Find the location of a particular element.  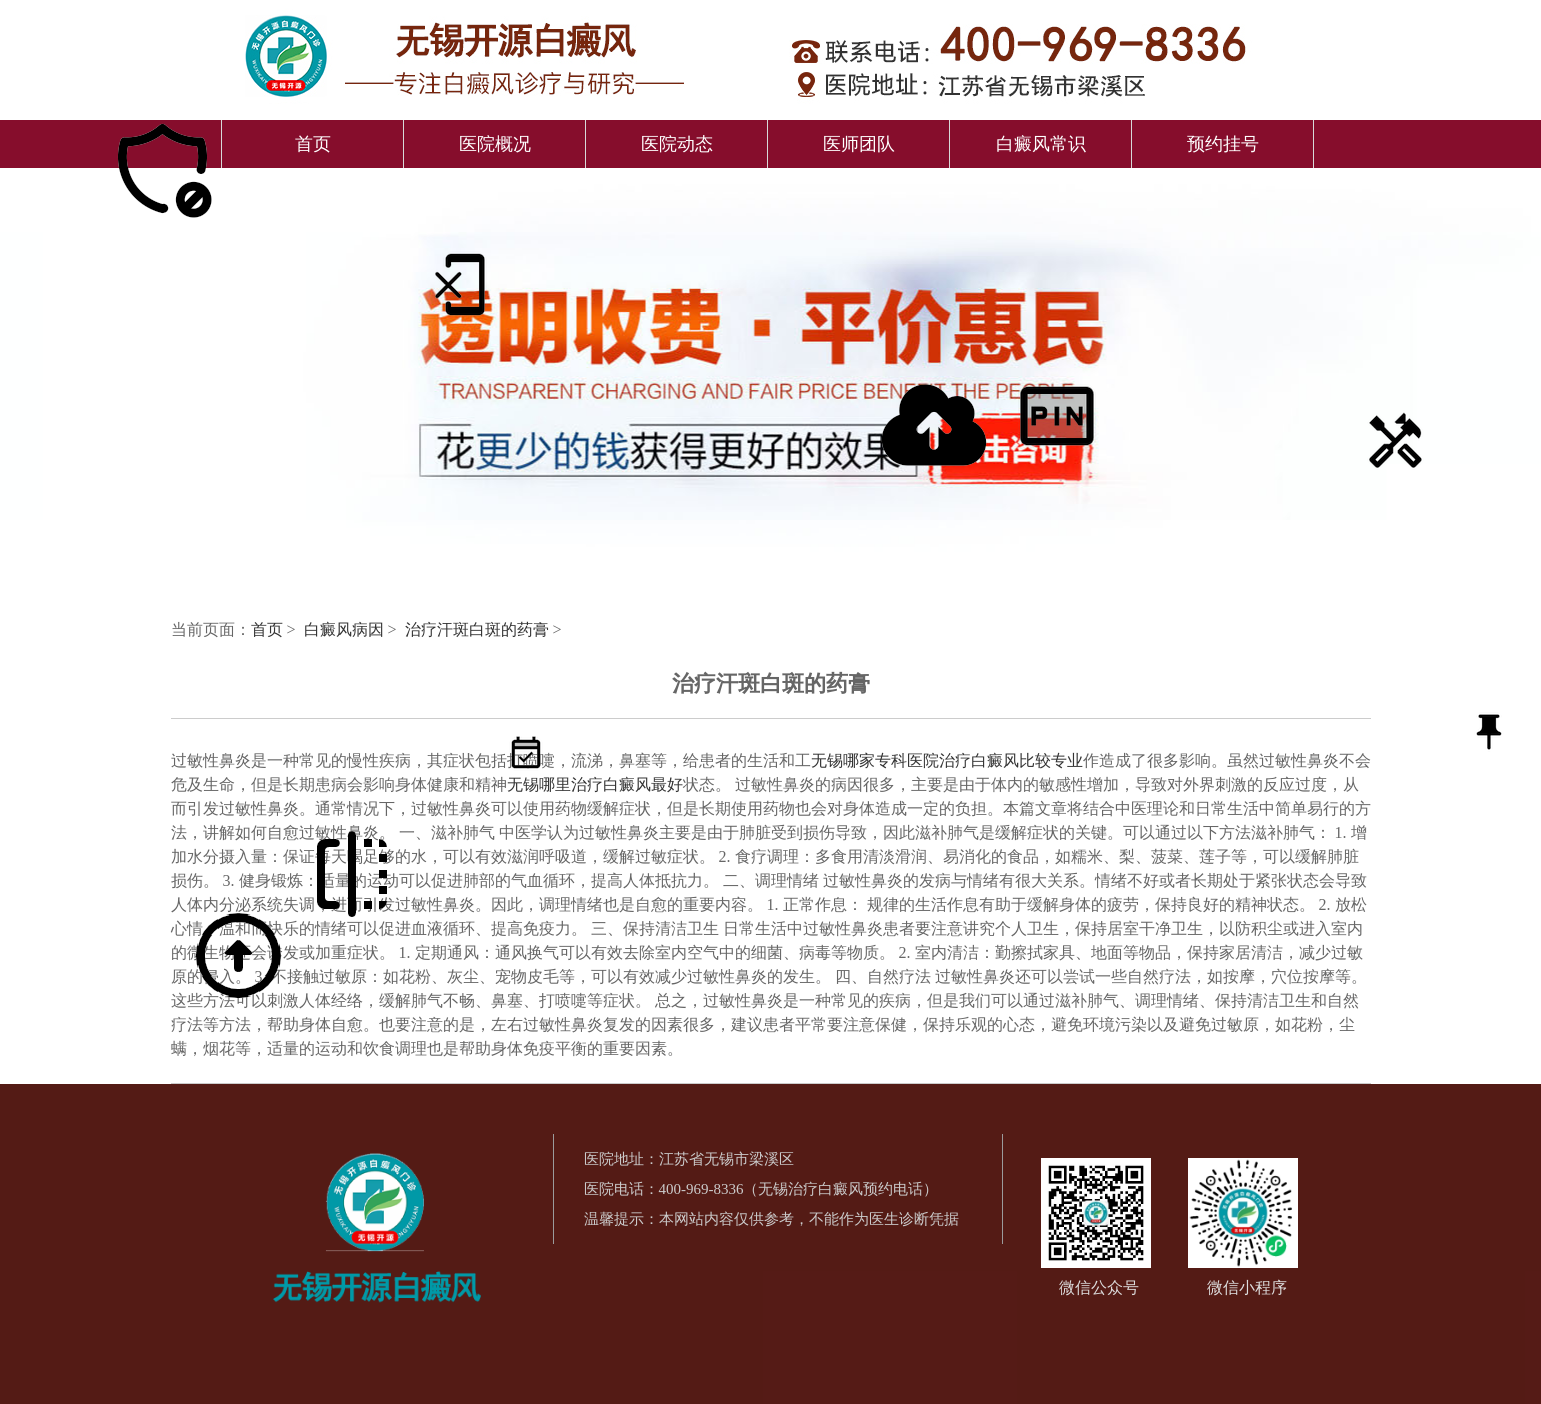

flip image horizontally is located at coordinates (352, 874).